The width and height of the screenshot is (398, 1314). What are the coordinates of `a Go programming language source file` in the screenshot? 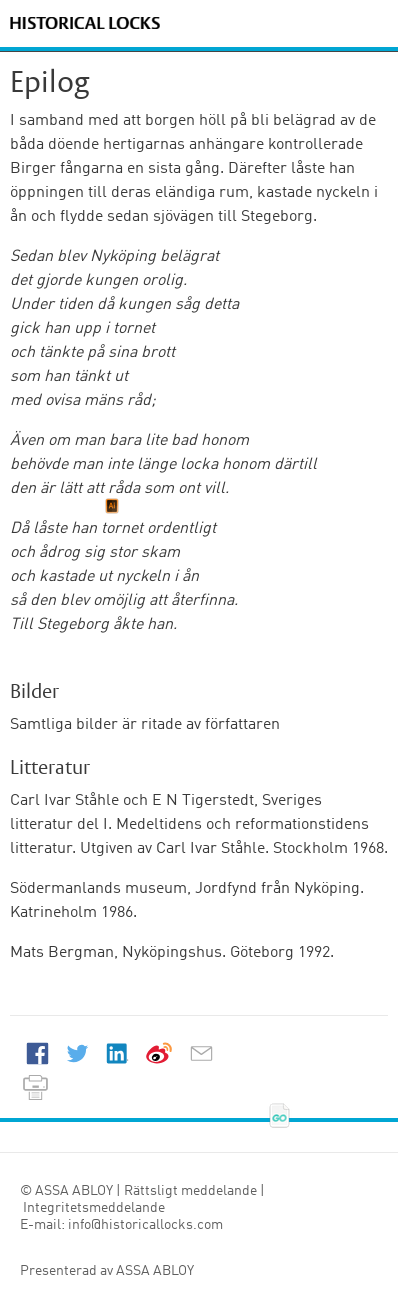 It's located at (279, 1115).